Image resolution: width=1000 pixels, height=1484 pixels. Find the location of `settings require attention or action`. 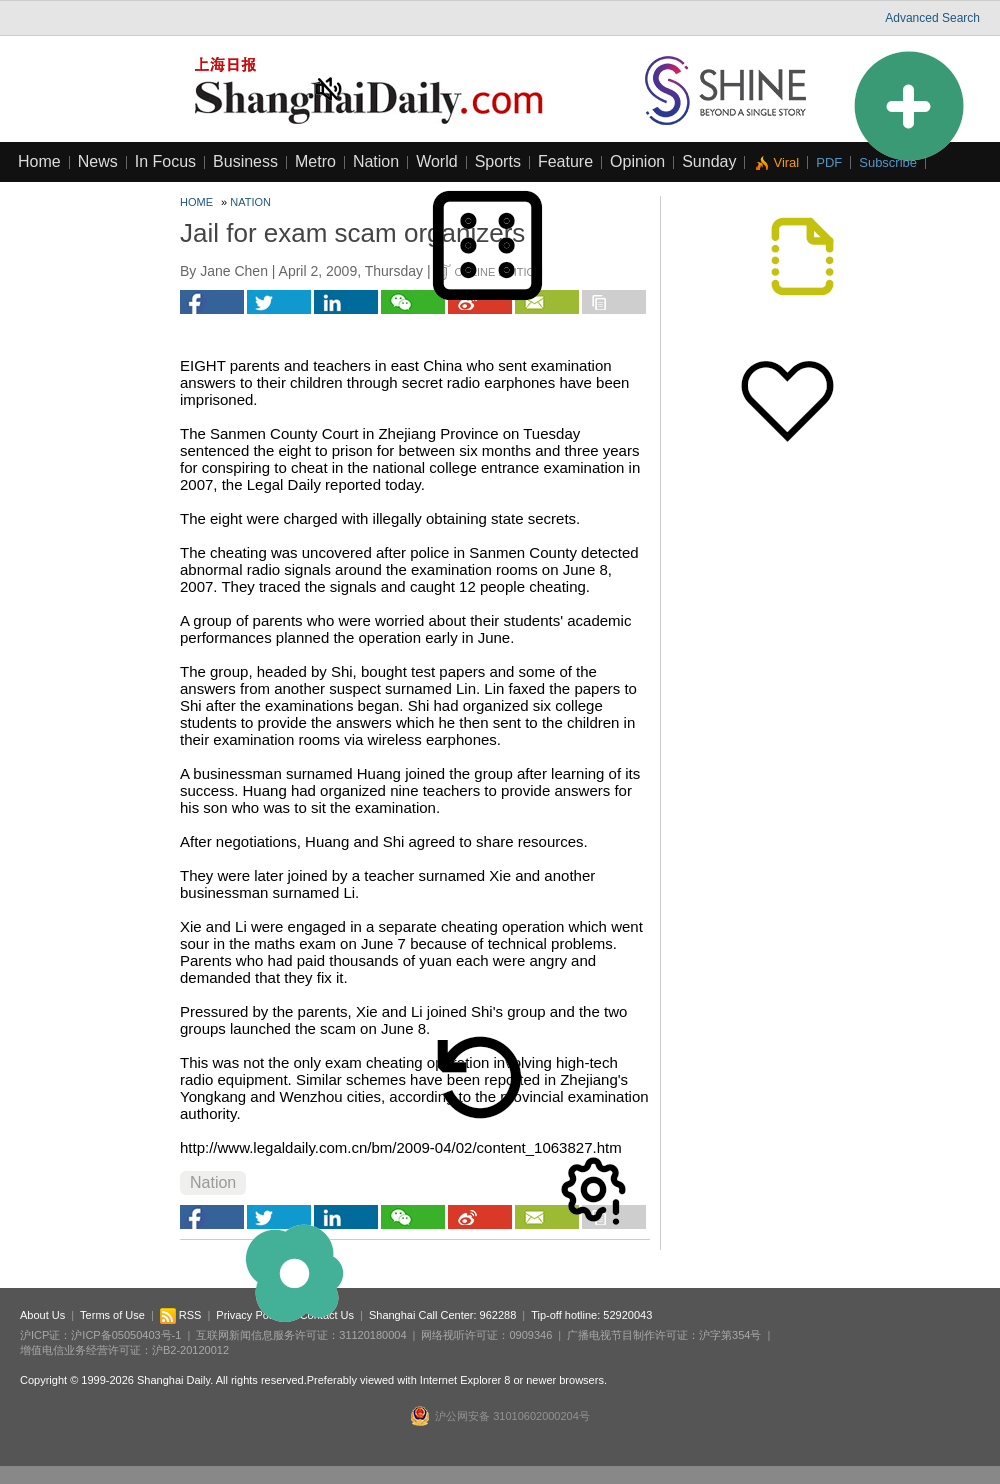

settings require attention or action is located at coordinates (593, 1189).